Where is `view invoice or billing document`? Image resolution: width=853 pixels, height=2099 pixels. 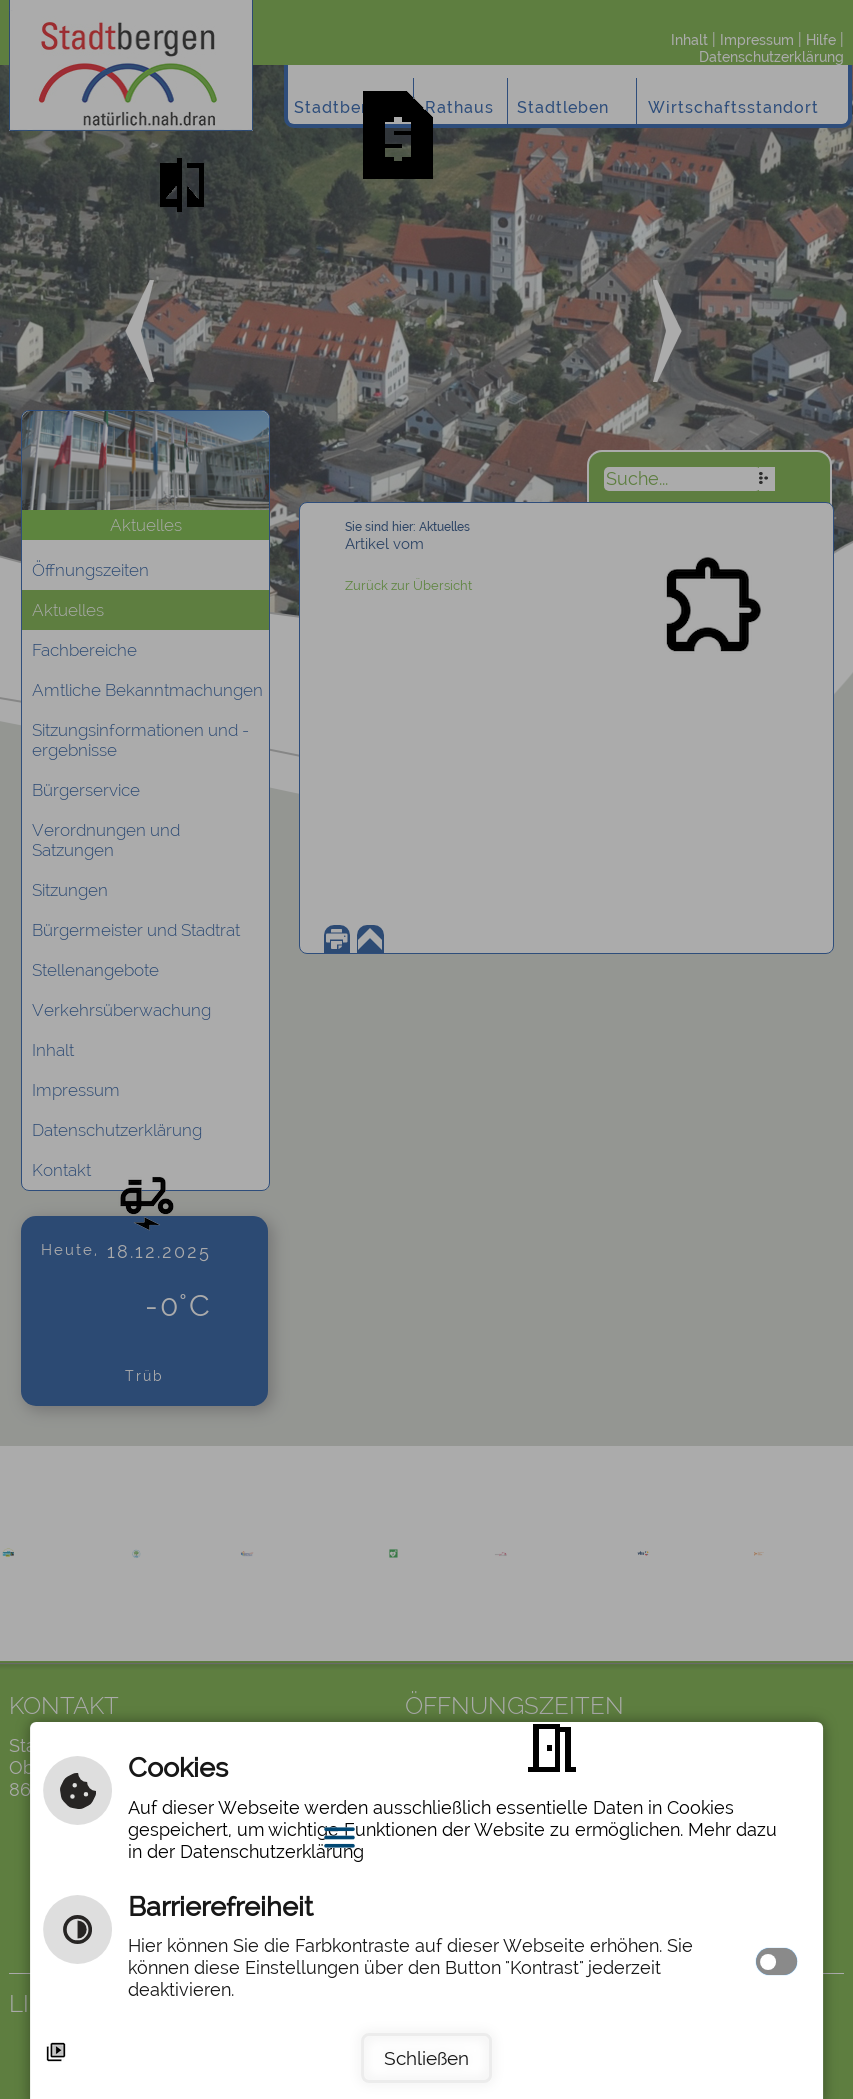
view invoice or billing document is located at coordinates (398, 135).